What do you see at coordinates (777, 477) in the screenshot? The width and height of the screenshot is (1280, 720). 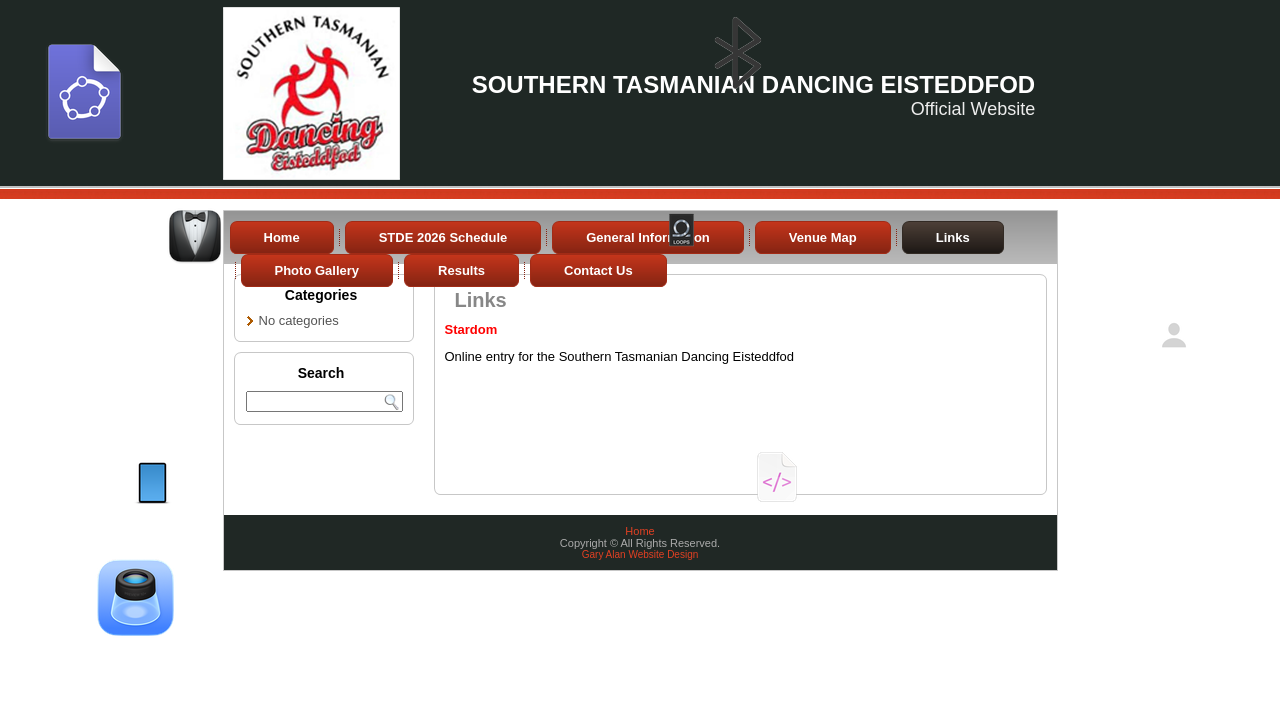 I see `an xml or markup language file` at bounding box center [777, 477].